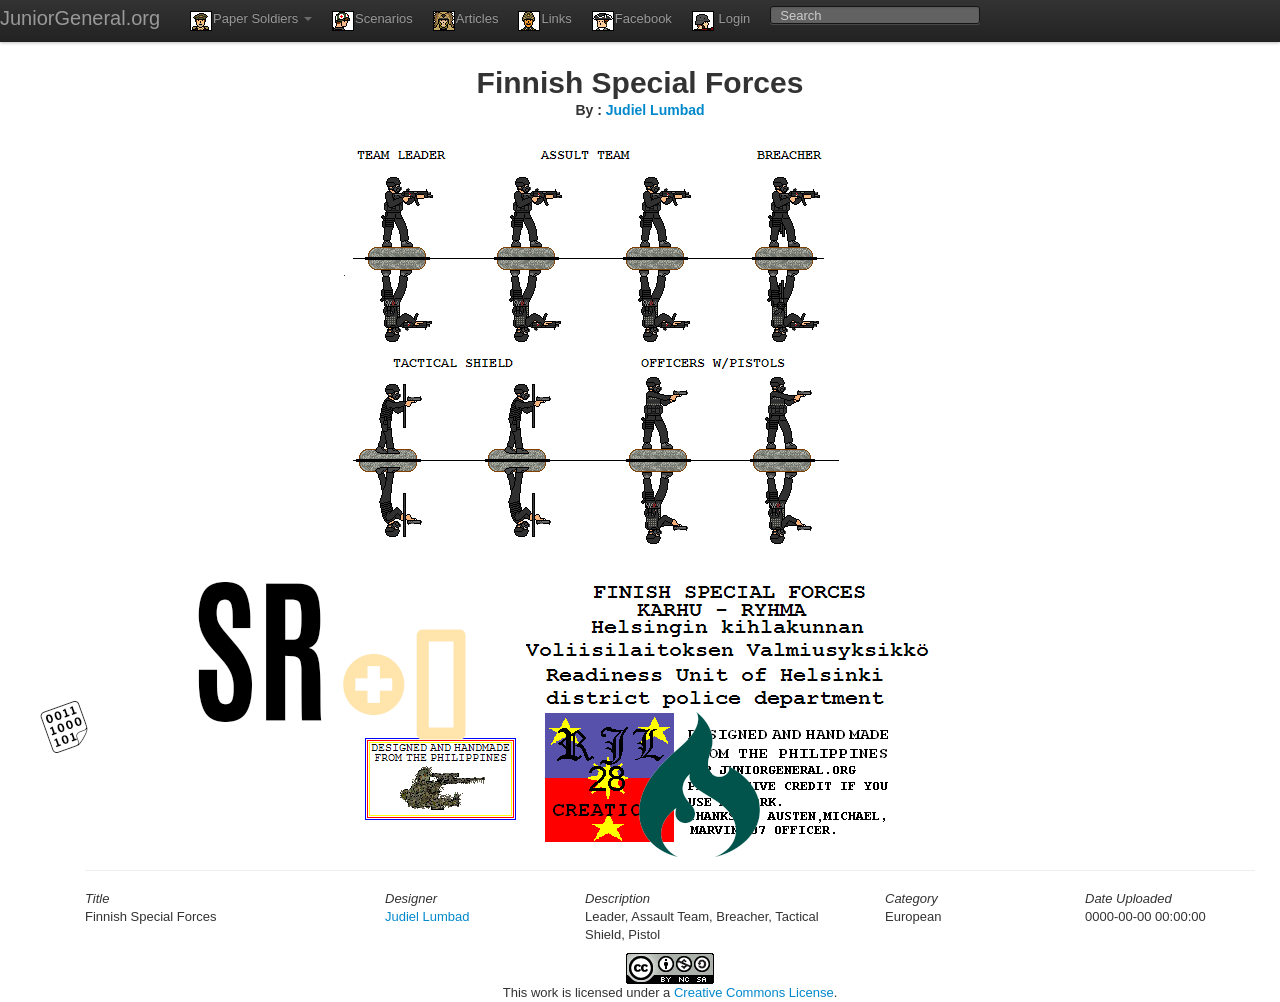 This screenshot has height=1002, width=1280. What do you see at coordinates (699, 784) in the screenshot?
I see `codeigniter framework logo` at bounding box center [699, 784].